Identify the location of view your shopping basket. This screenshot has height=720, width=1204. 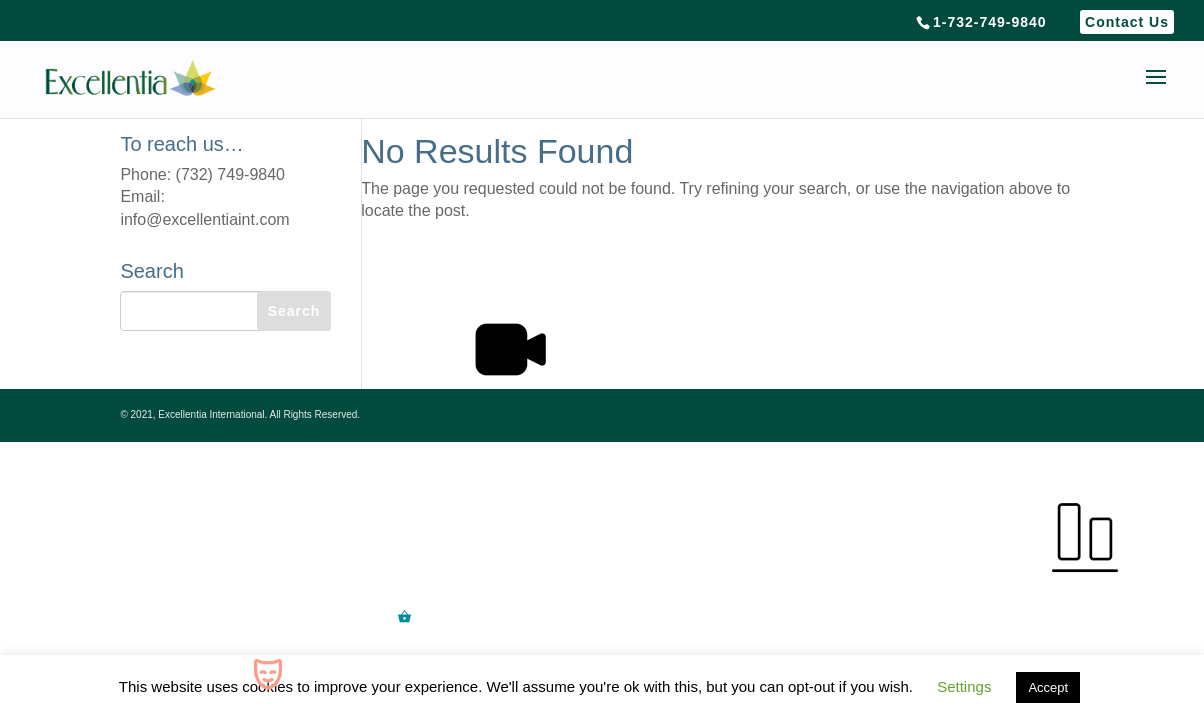
(404, 616).